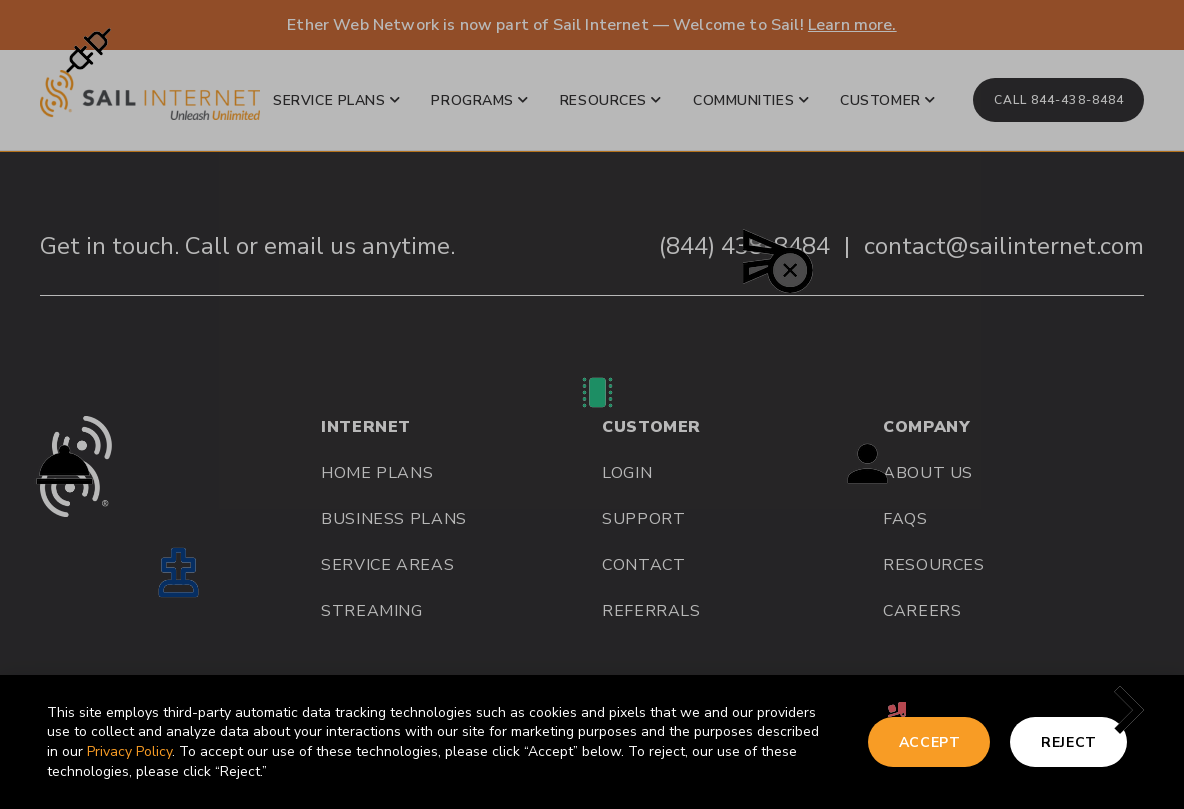  What do you see at coordinates (178, 572) in the screenshot?
I see `indicates a deceased user or memorial account` at bounding box center [178, 572].